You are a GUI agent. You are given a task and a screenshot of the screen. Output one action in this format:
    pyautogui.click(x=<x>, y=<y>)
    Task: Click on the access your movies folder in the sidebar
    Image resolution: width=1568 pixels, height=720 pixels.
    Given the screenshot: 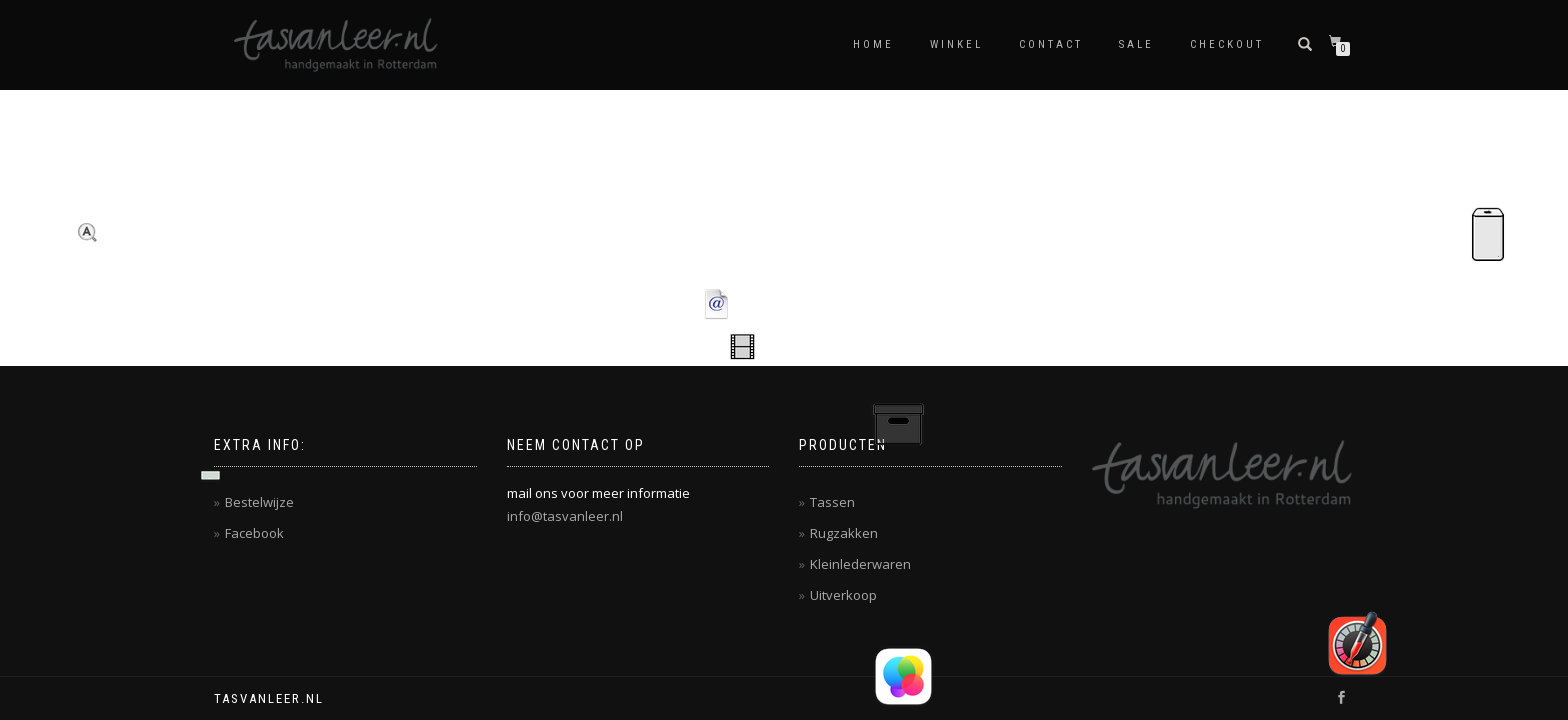 What is the action you would take?
    pyautogui.click(x=742, y=346)
    